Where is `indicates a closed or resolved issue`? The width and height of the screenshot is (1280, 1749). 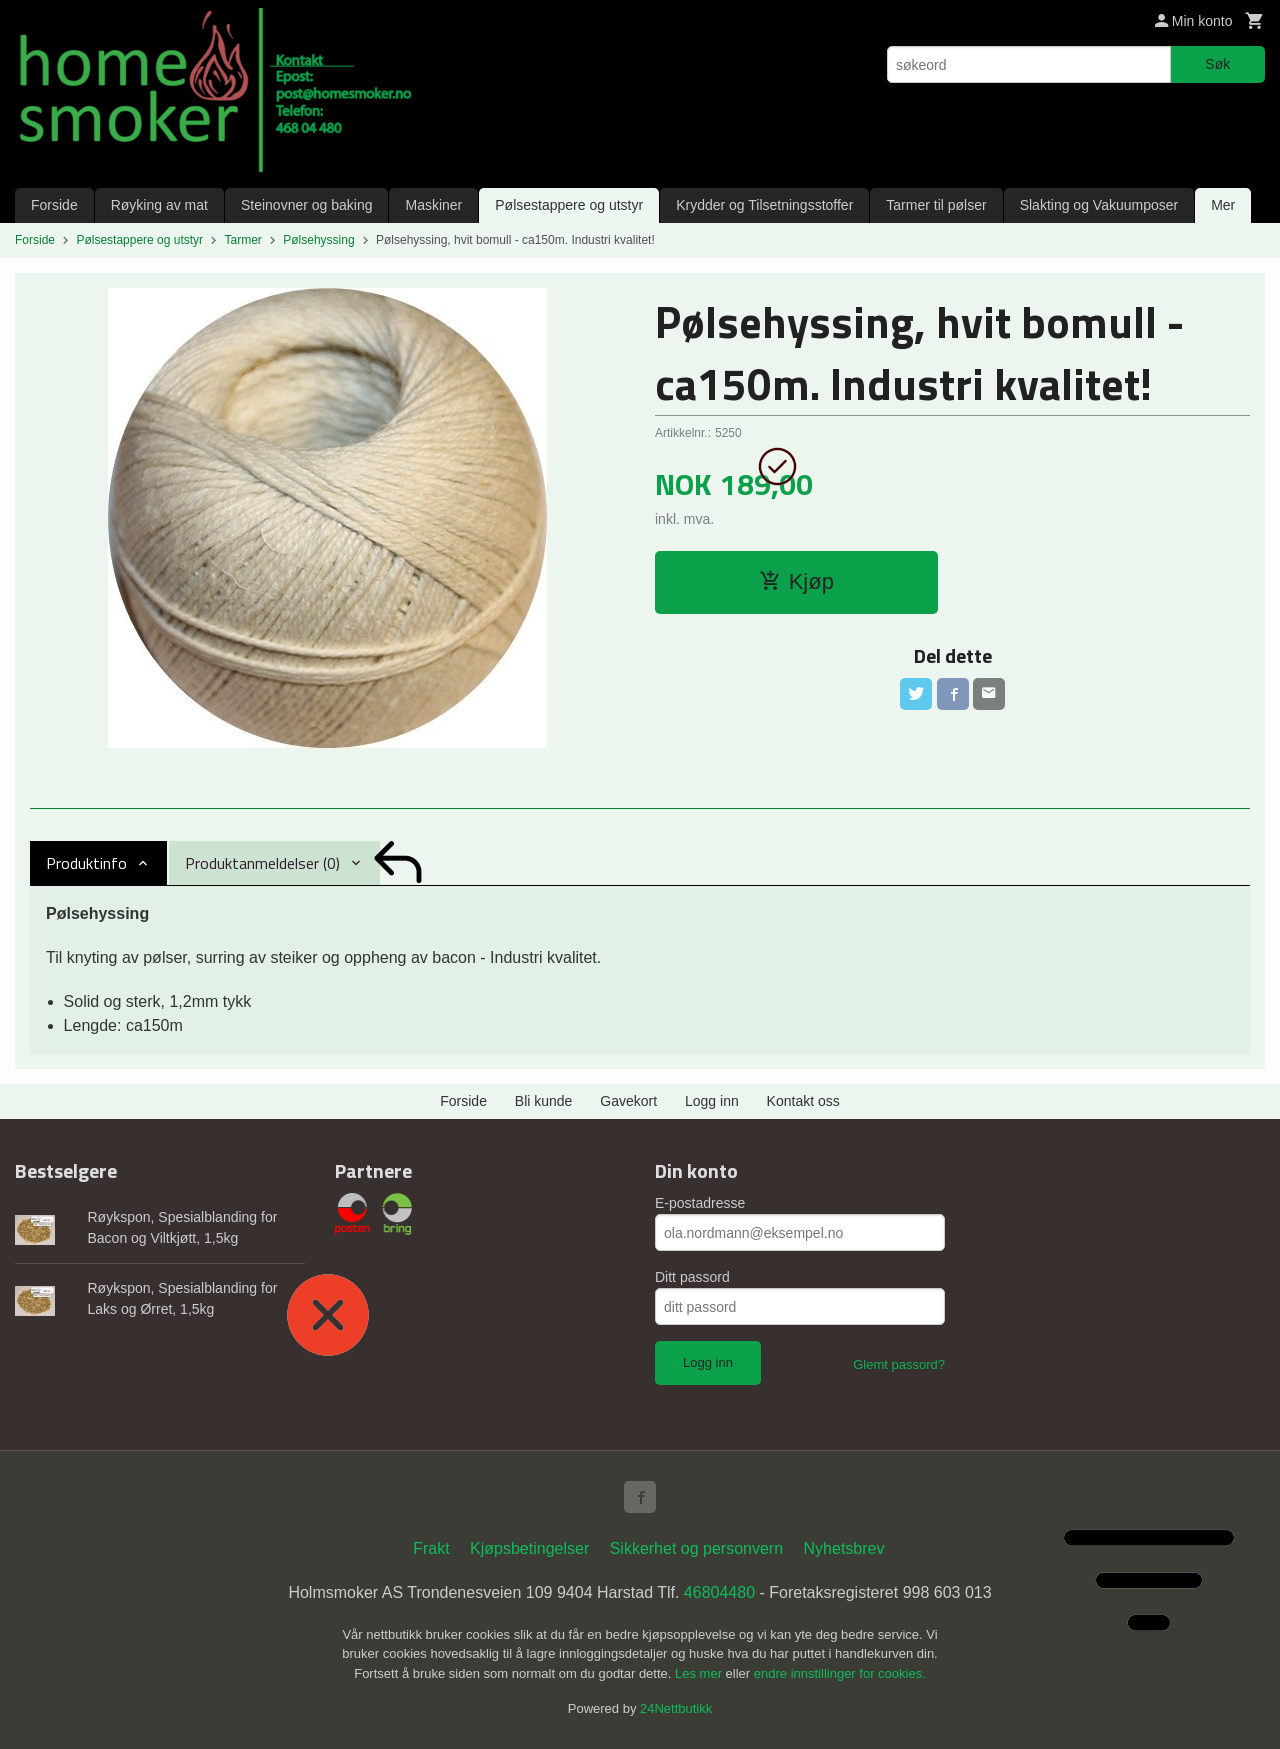 indicates a closed or resolved issue is located at coordinates (777, 466).